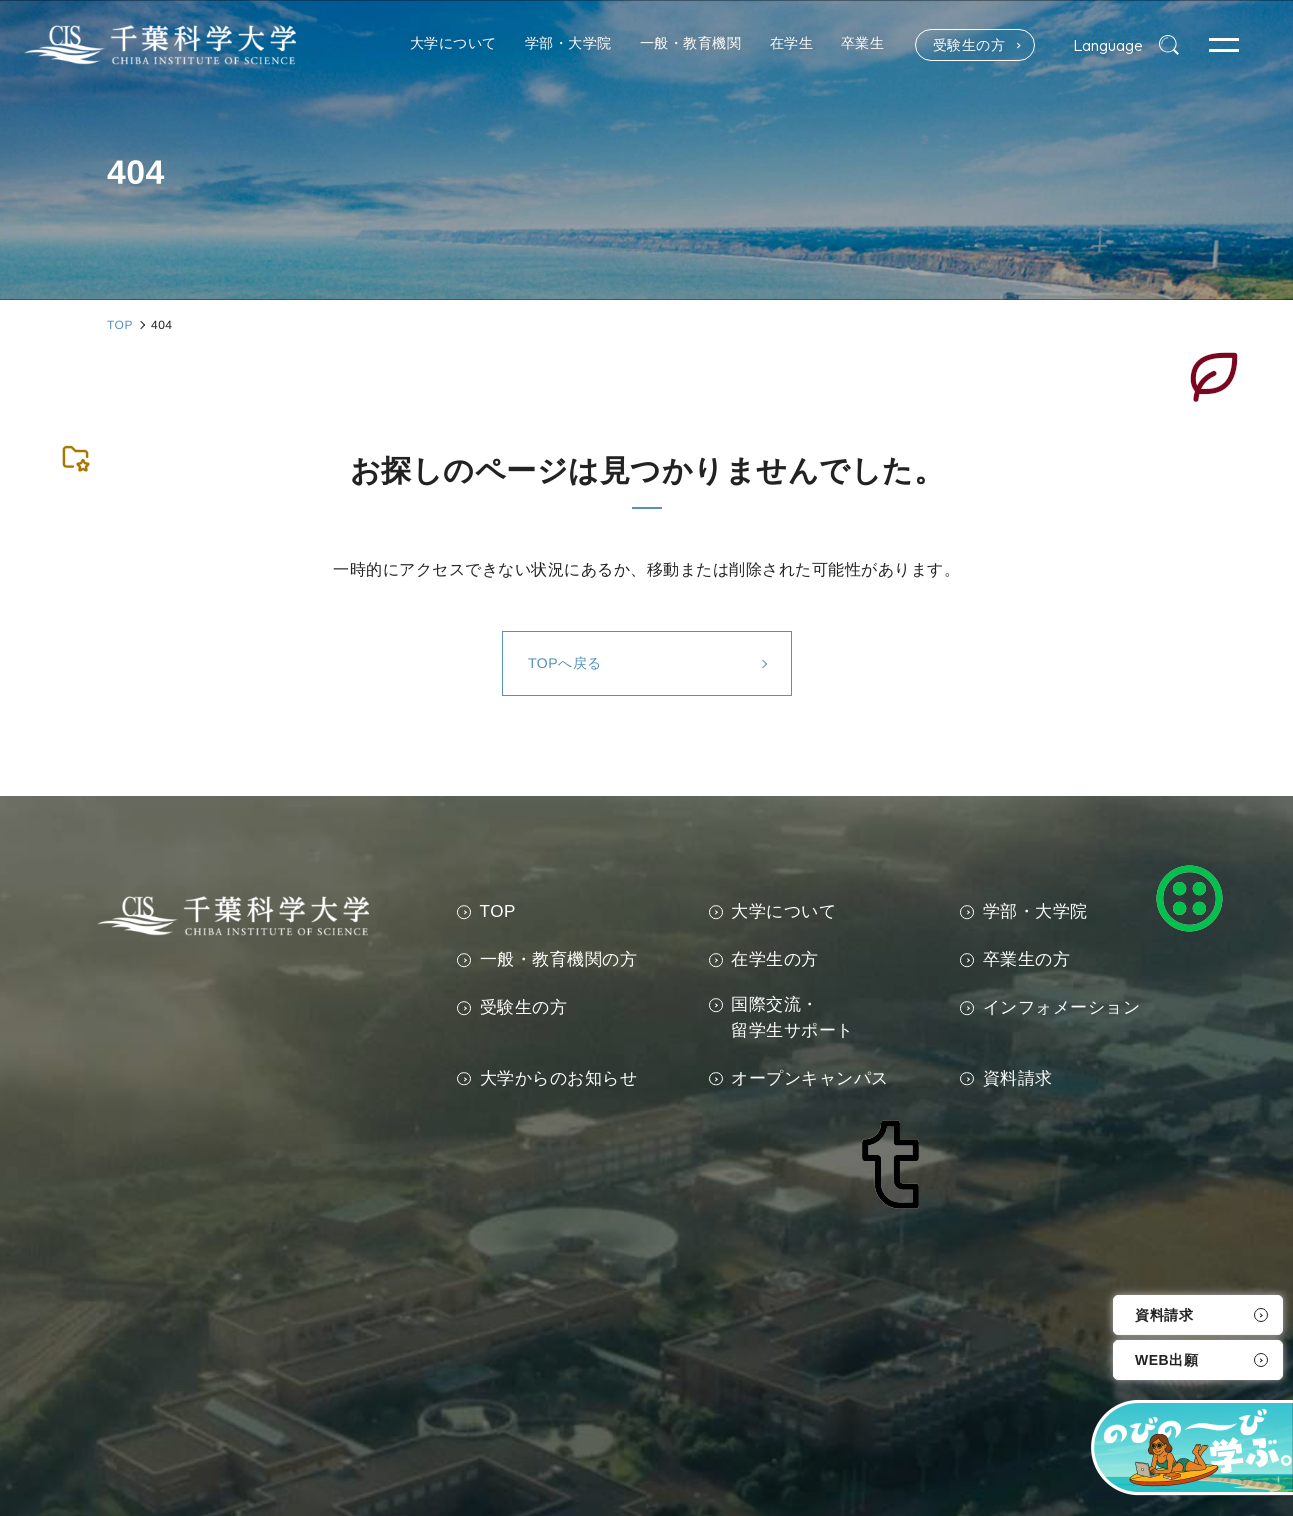  Describe the element at coordinates (1214, 376) in the screenshot. I see `view eco-friendly or sustainable options` at that location.